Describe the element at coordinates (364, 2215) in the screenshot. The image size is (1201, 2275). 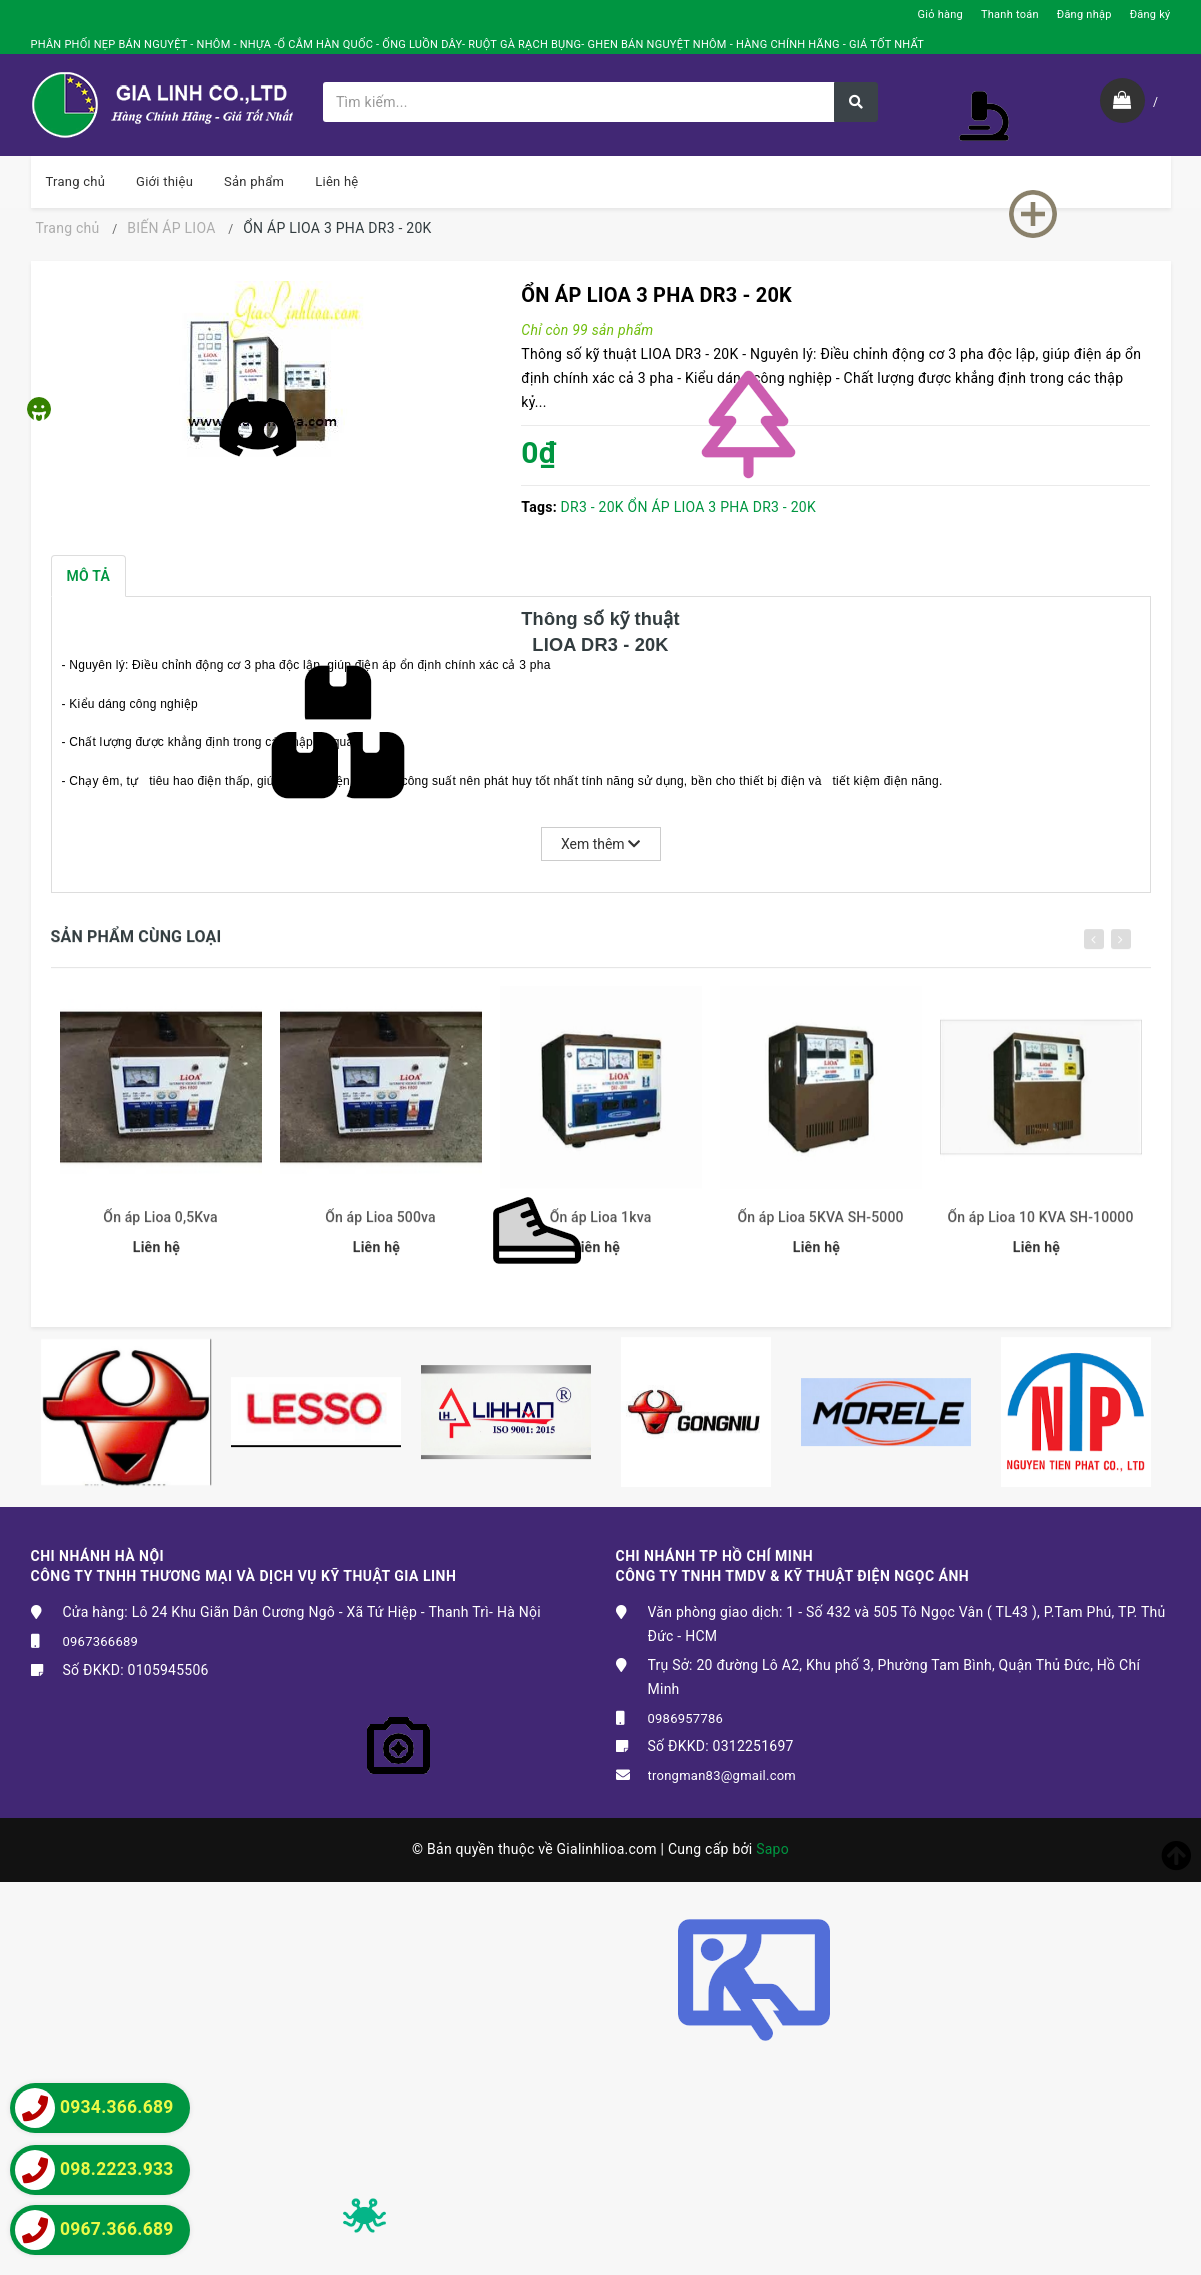
I see `represents the flying spaghetti monster or pastafarianism` at that location.